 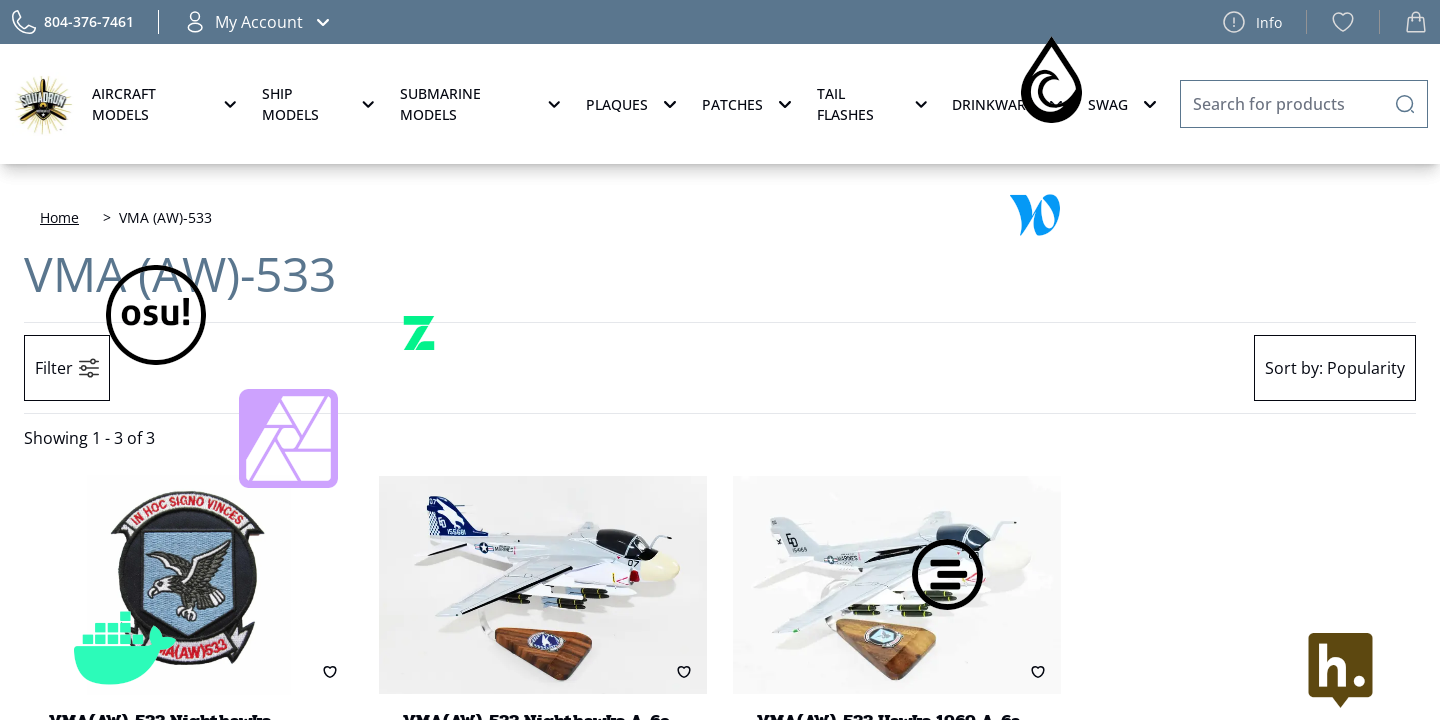 I want to click on OpenZeppelin brand logo, so click(x=419, y=333).